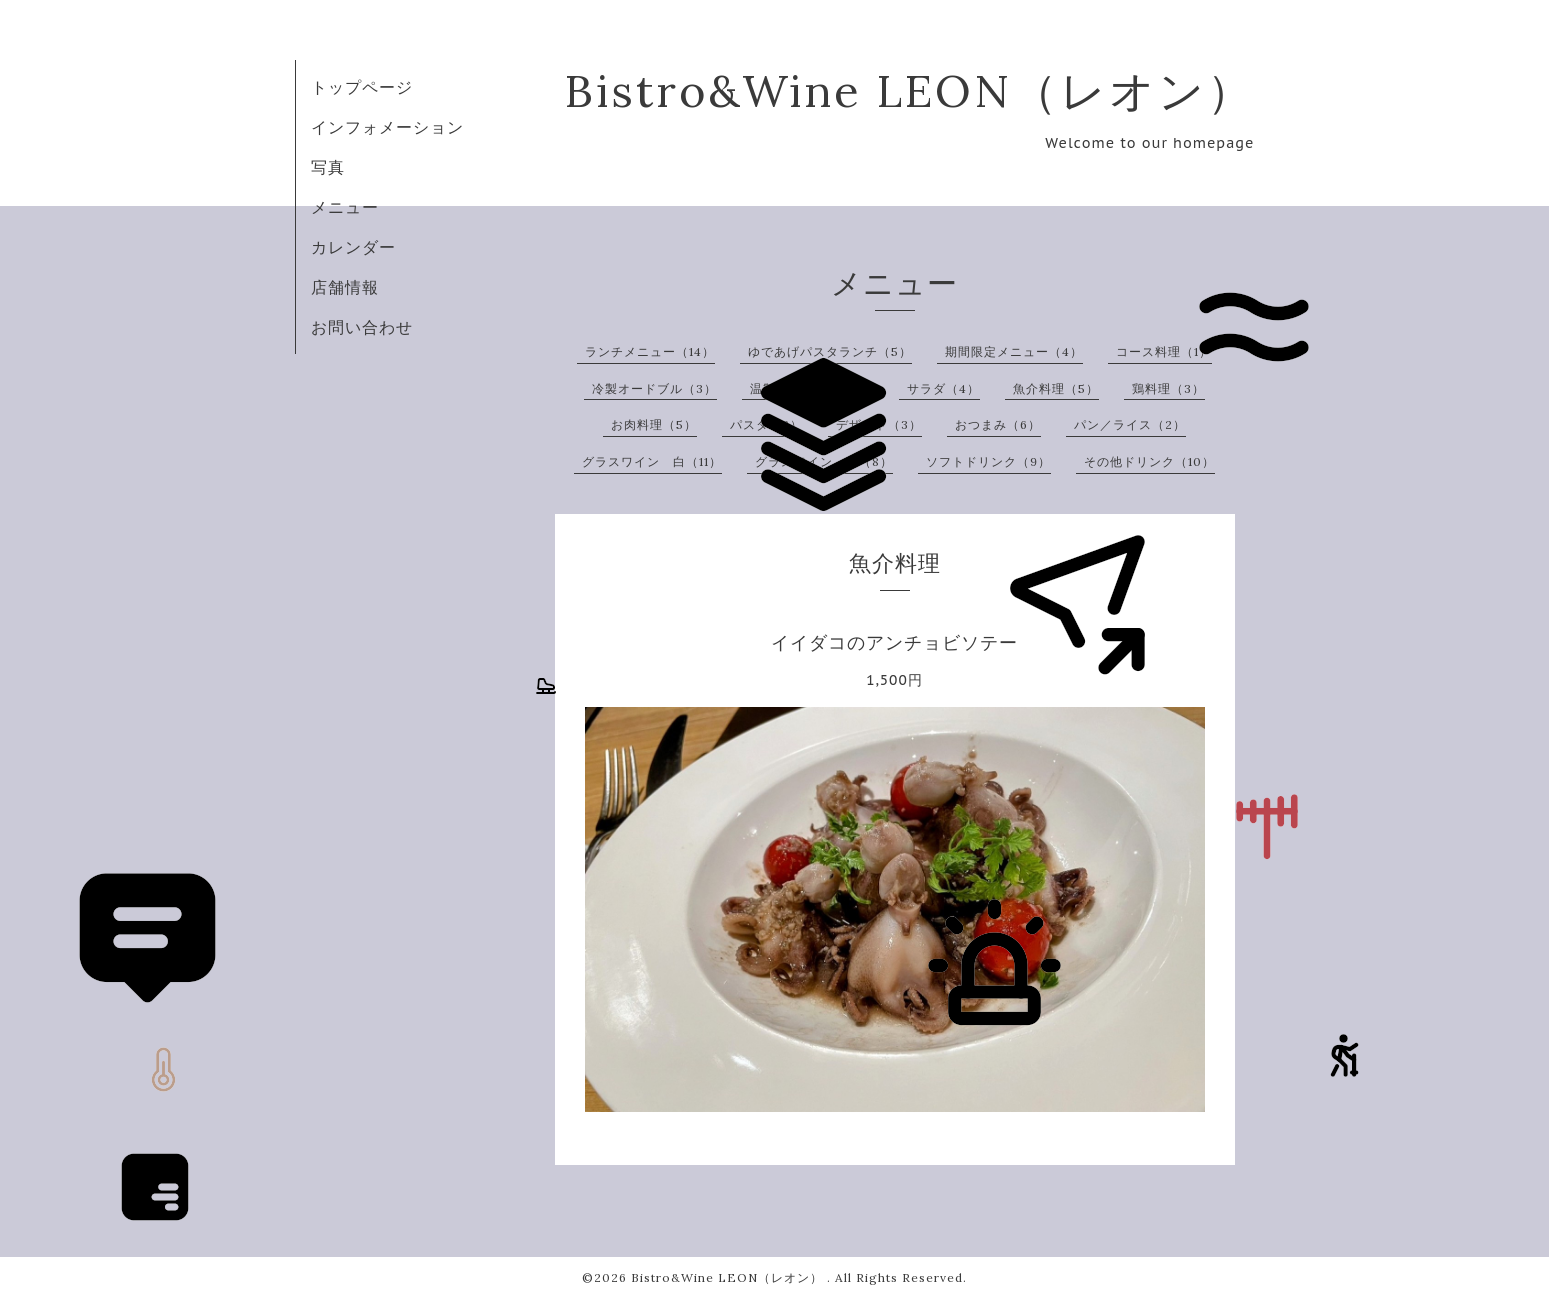  I want to click on view layered content or stacked items, so click(823, 434).